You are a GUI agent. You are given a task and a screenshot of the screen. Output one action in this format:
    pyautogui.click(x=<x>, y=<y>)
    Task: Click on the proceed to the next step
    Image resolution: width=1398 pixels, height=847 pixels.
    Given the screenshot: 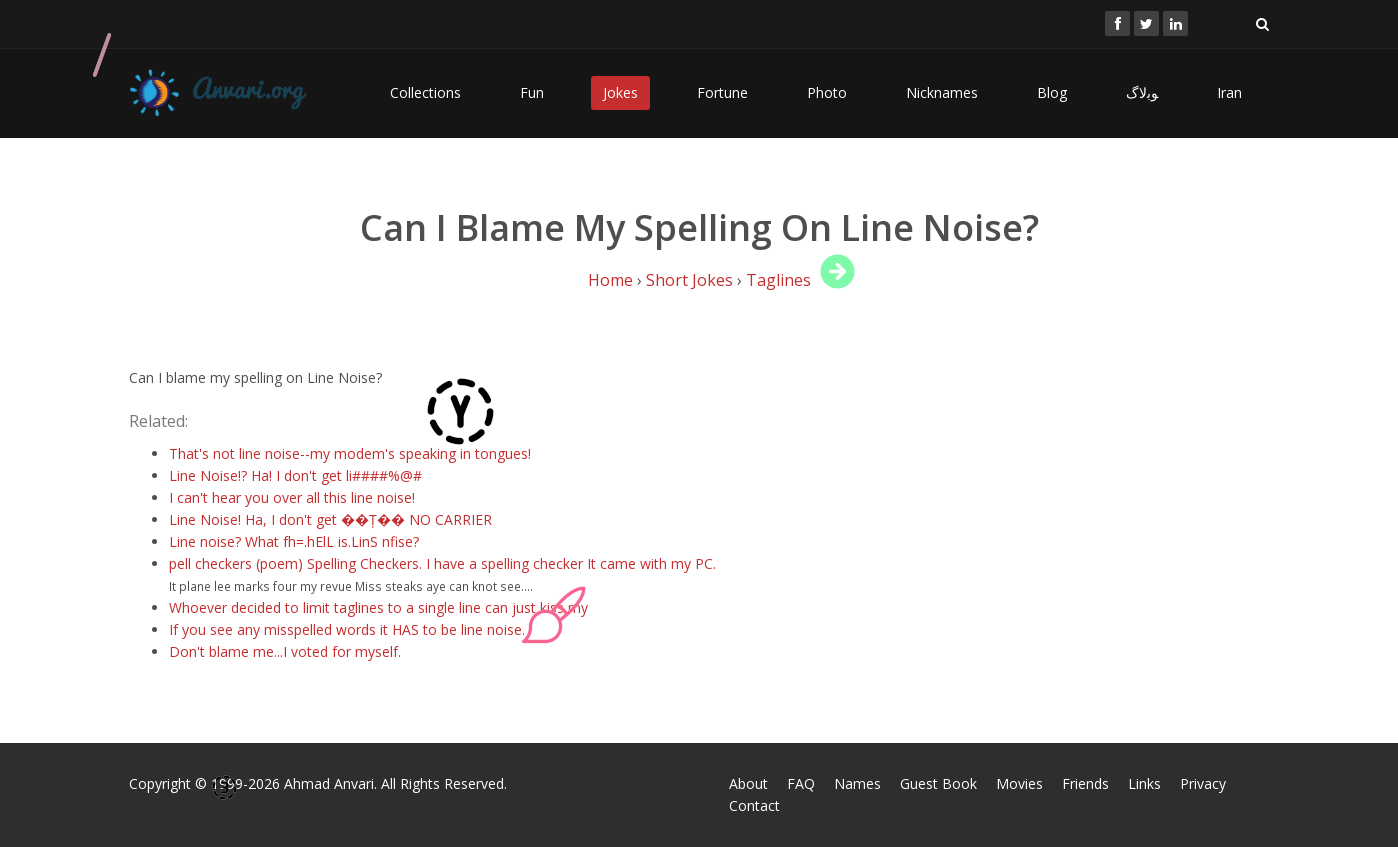 What is the action you would take?
    pyautogui.click(x=837, y=271)
    